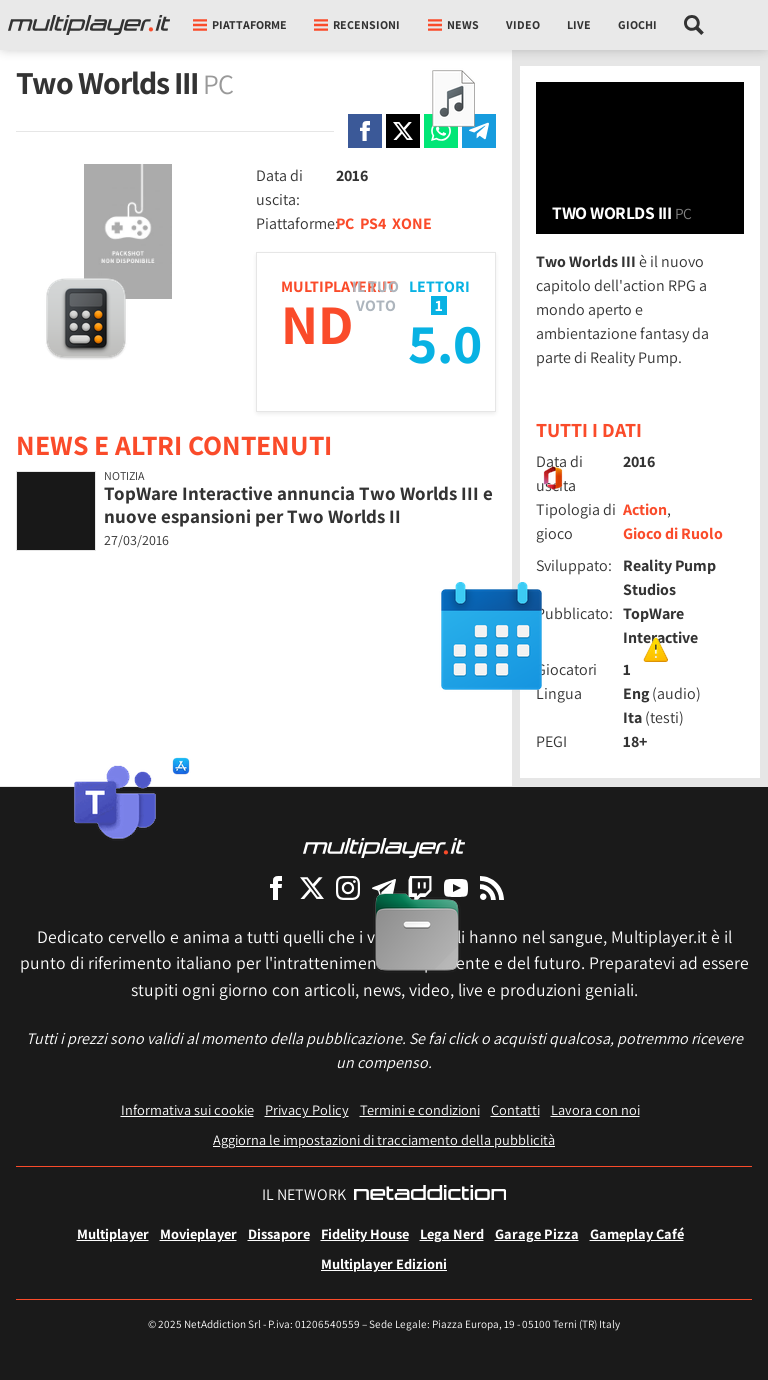  I want to click on indicates a warning or alert status, so click(642, 636).